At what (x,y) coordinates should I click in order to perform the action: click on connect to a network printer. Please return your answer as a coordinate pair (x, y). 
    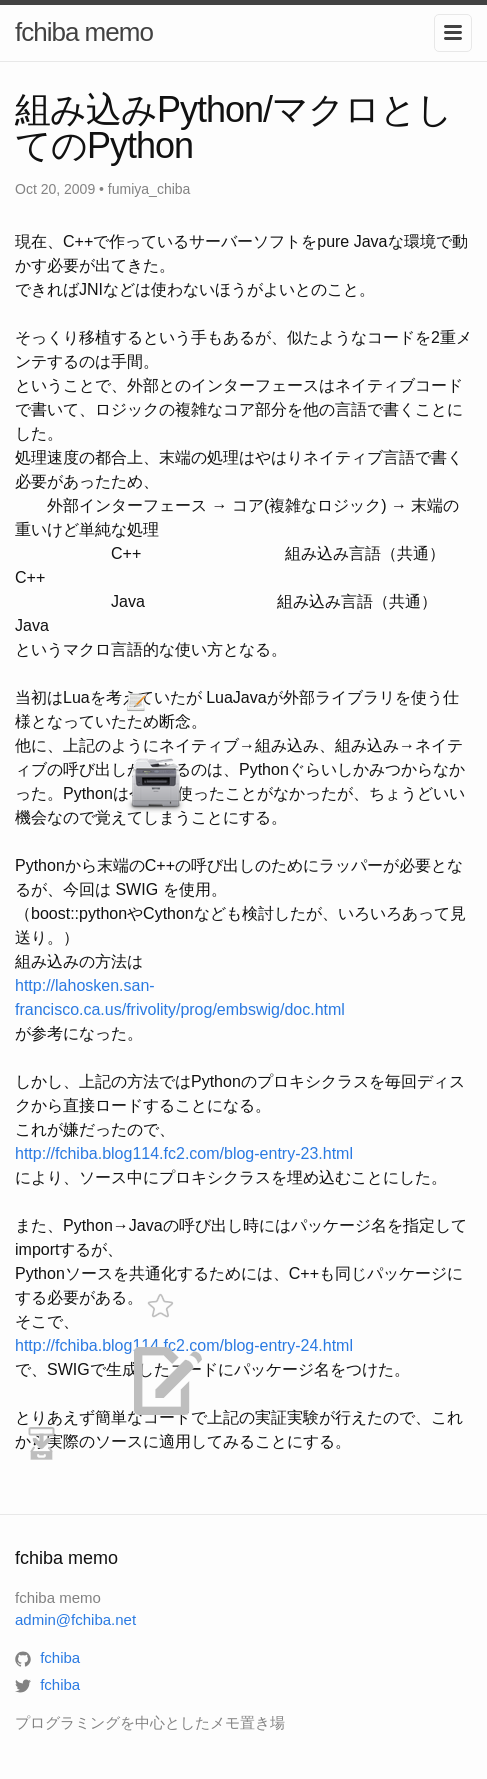
    Looking at the image, I should click on (155, 782).